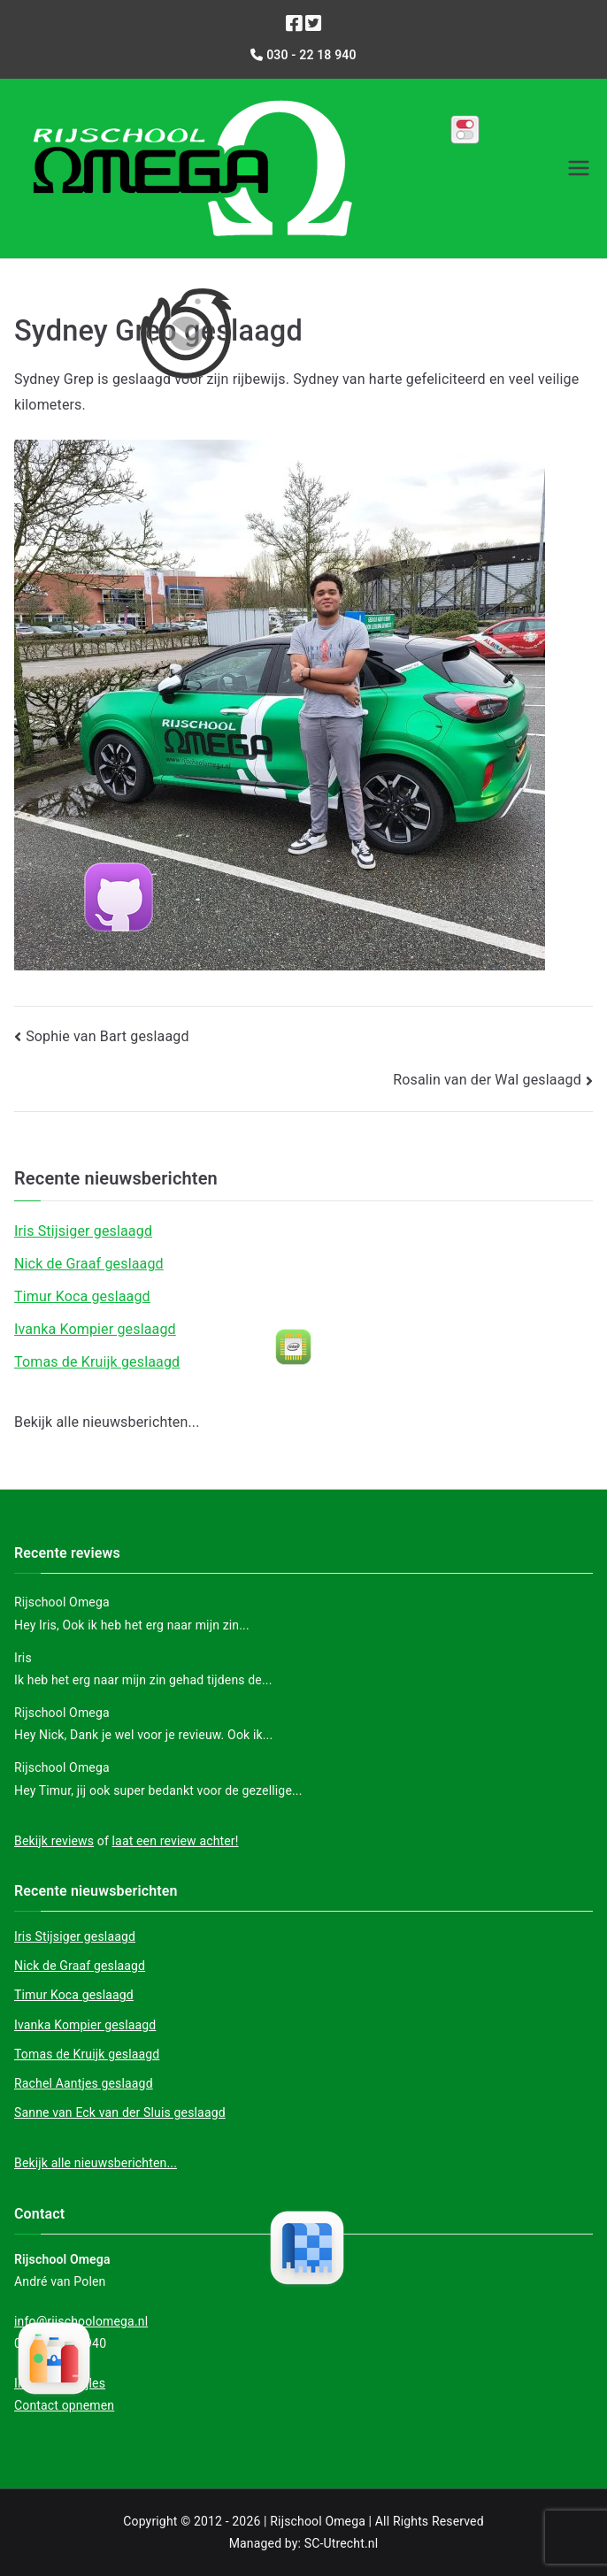  What do you see at coordinates (465, 129) in the screenshot?
I see `open system settings or preferences` at bounding box center [465, 129].